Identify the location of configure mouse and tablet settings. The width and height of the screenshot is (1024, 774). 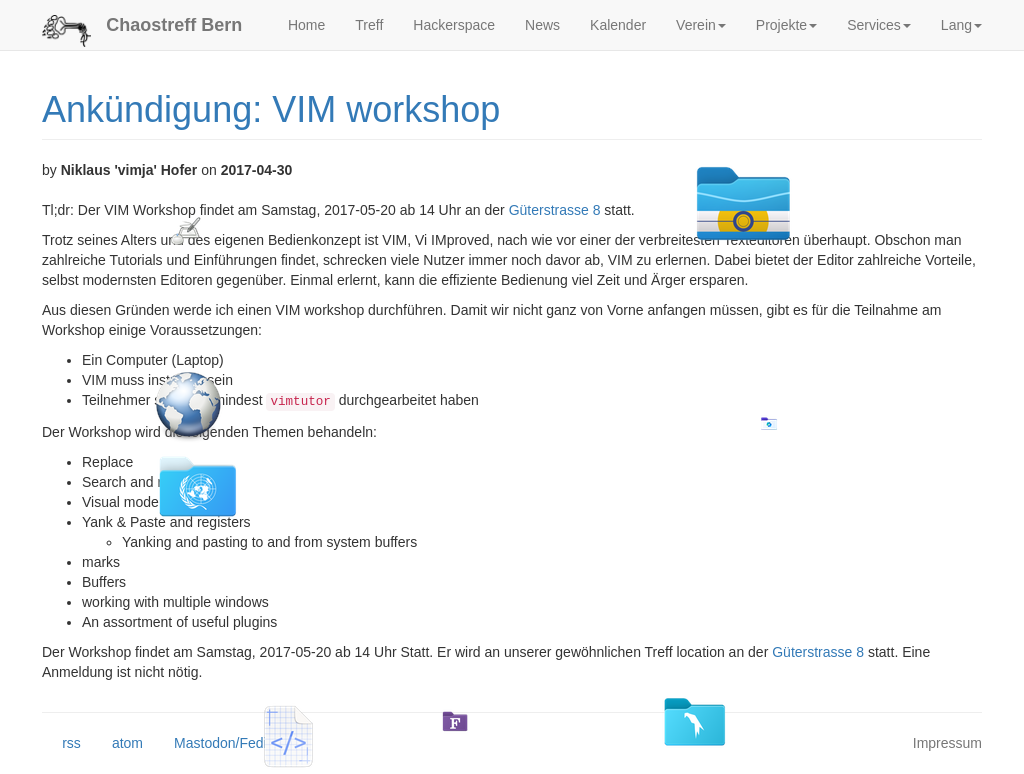
(185, 231).